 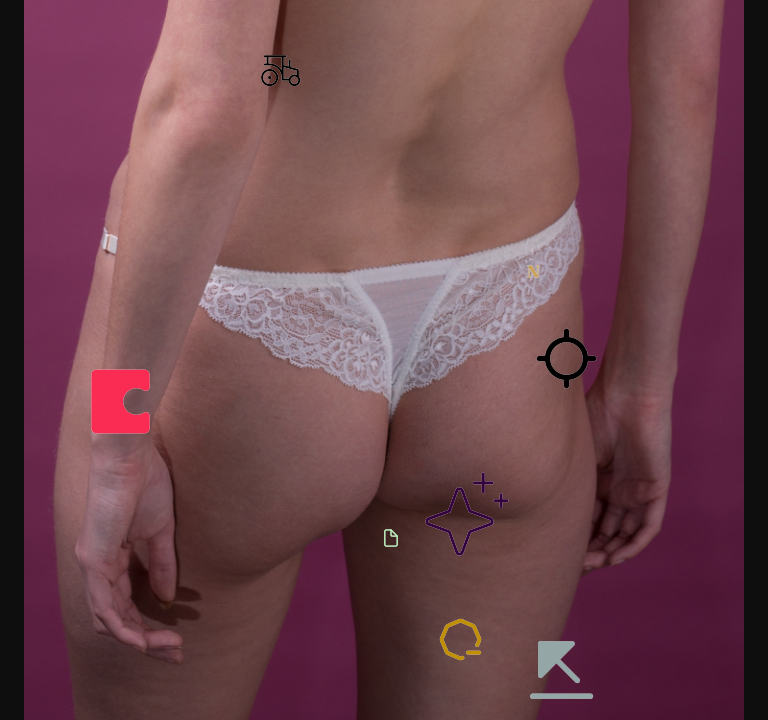 What do you see at coordinates (533, 271) in the screenshot?
I see `open notion app` at bounding box center [533, 271].